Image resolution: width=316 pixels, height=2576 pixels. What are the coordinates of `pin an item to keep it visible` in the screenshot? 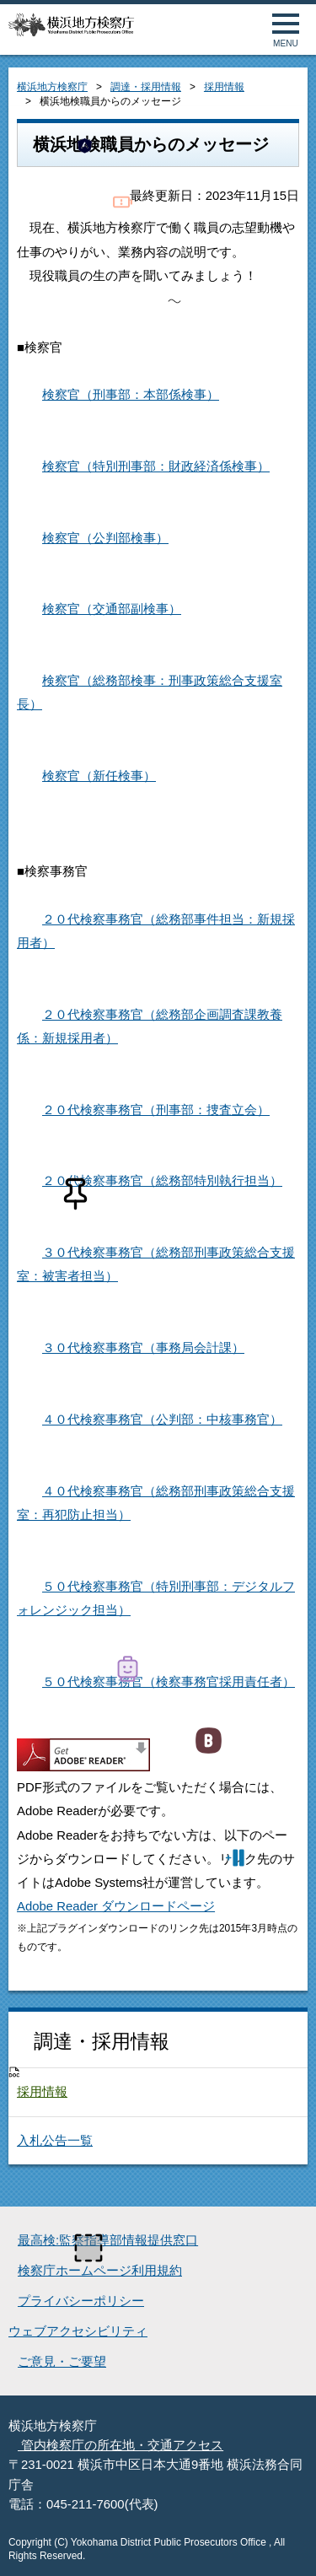 It's located at (75, 1194).